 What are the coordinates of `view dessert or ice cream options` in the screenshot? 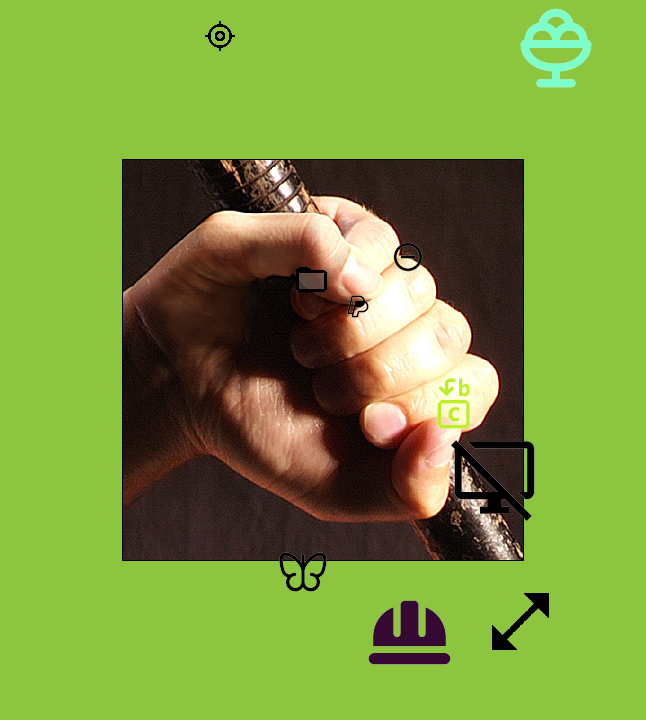 It's located at (556, 48).